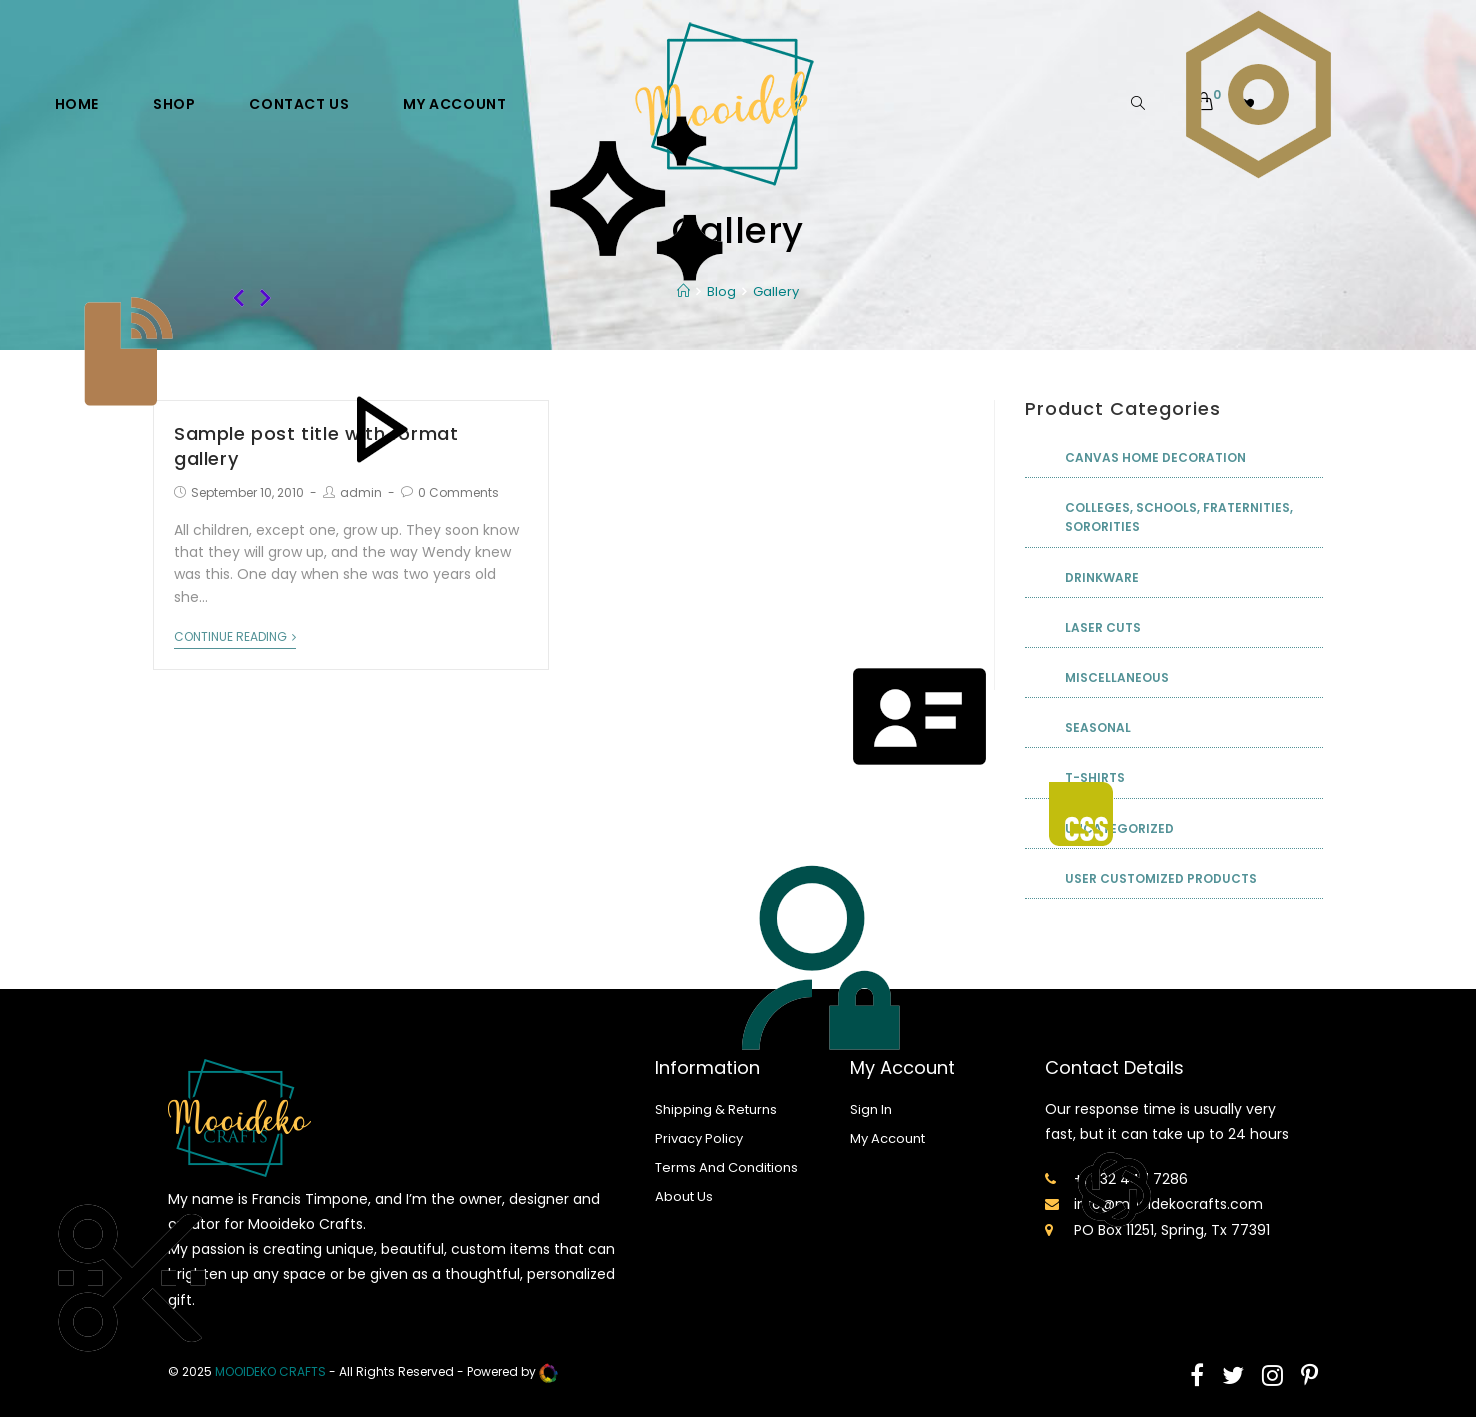 The height and width of the screenshot is (1417, 1476). Describe the element at coordinates (1114, 1189) in the screenshot. I see `OpenAI logo` at that location.